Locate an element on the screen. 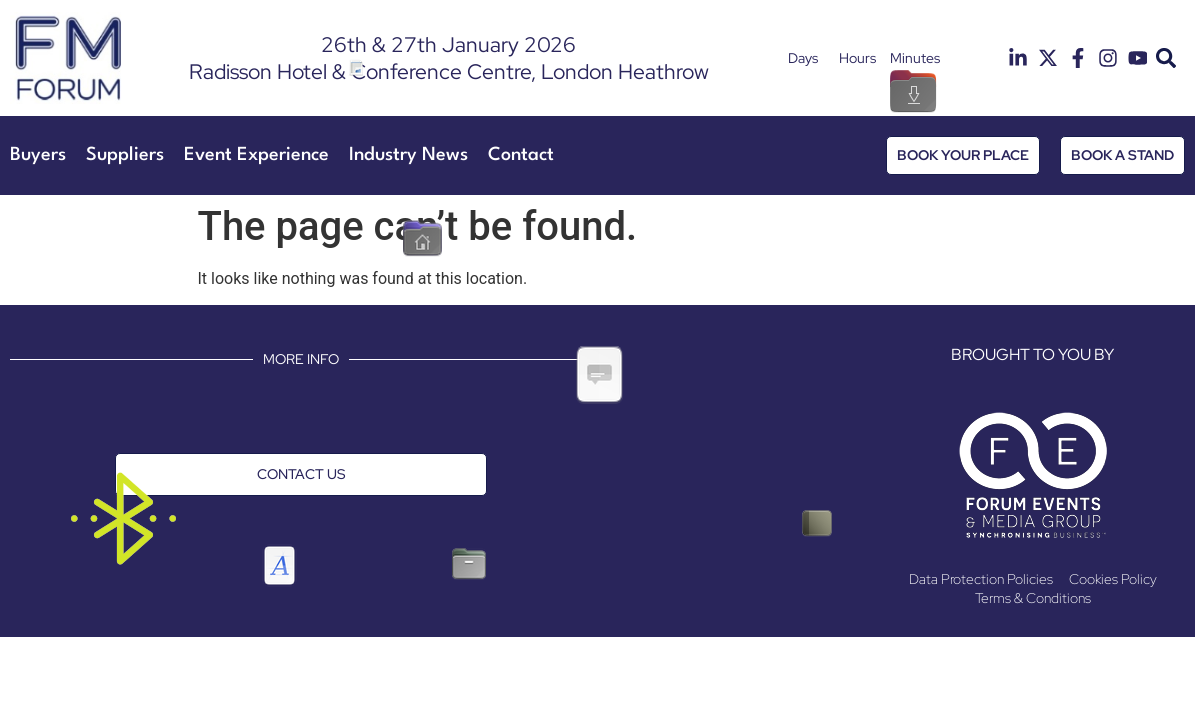 Image resolution: width=1195 pixels, height=720 pixels. bluetooth is enabled and active is located at coordinates (123, 518).